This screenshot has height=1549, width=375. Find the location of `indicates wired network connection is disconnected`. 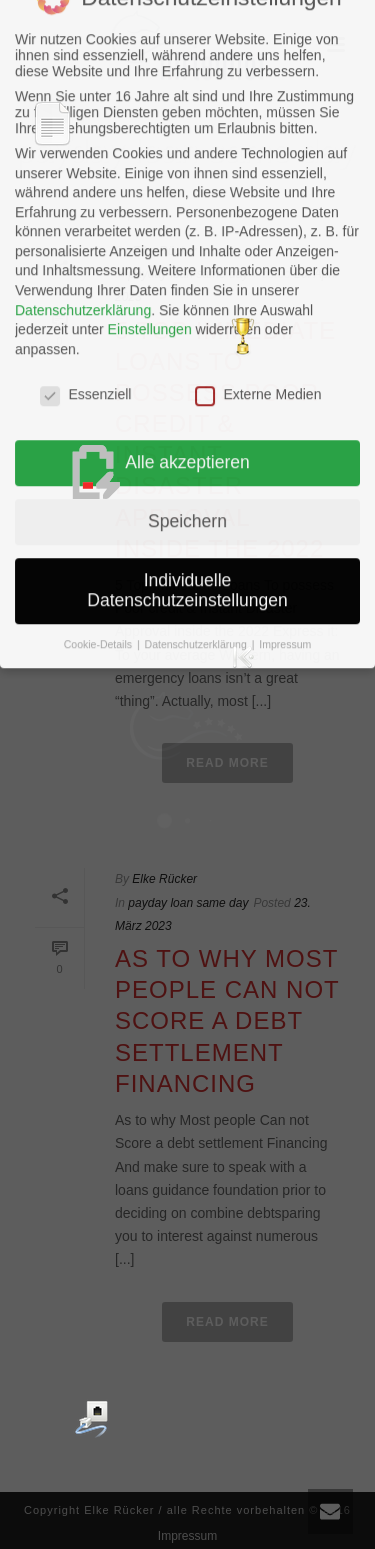

indicates wired network connection is disconnected is located at coordinates (92, 1419).